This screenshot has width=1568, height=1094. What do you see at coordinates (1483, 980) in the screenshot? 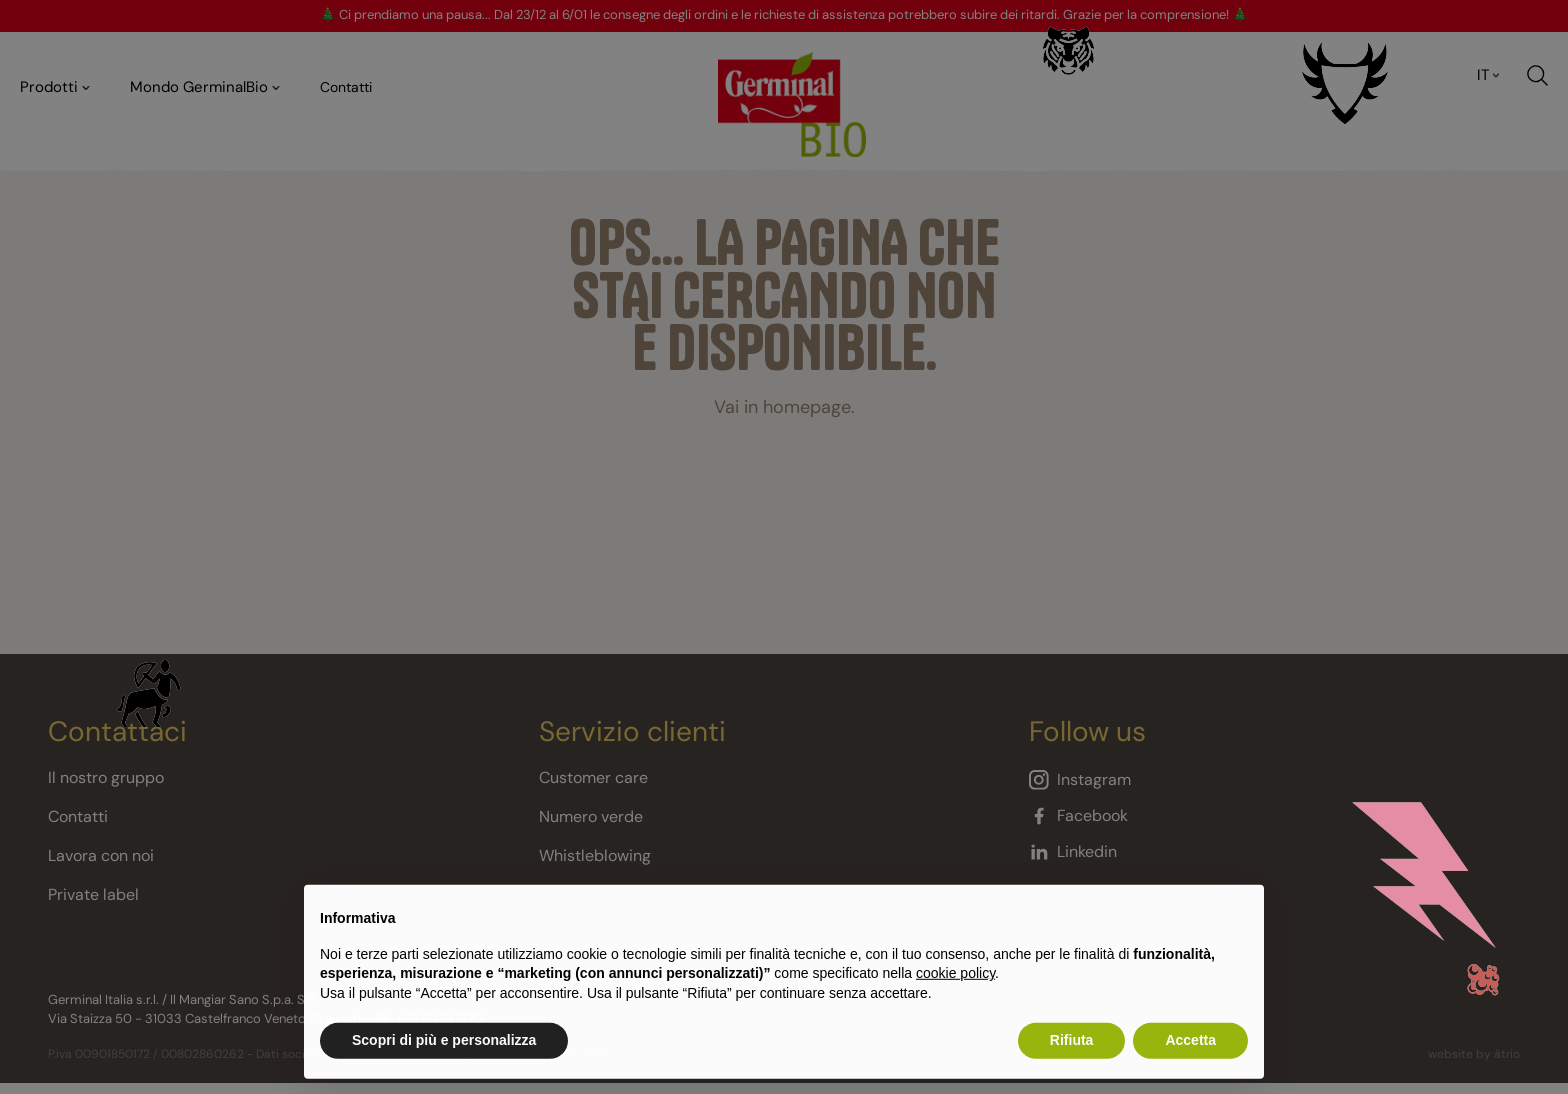
I see `indicates foam or bubbles effect in game` at bounding box center [1483, 980].